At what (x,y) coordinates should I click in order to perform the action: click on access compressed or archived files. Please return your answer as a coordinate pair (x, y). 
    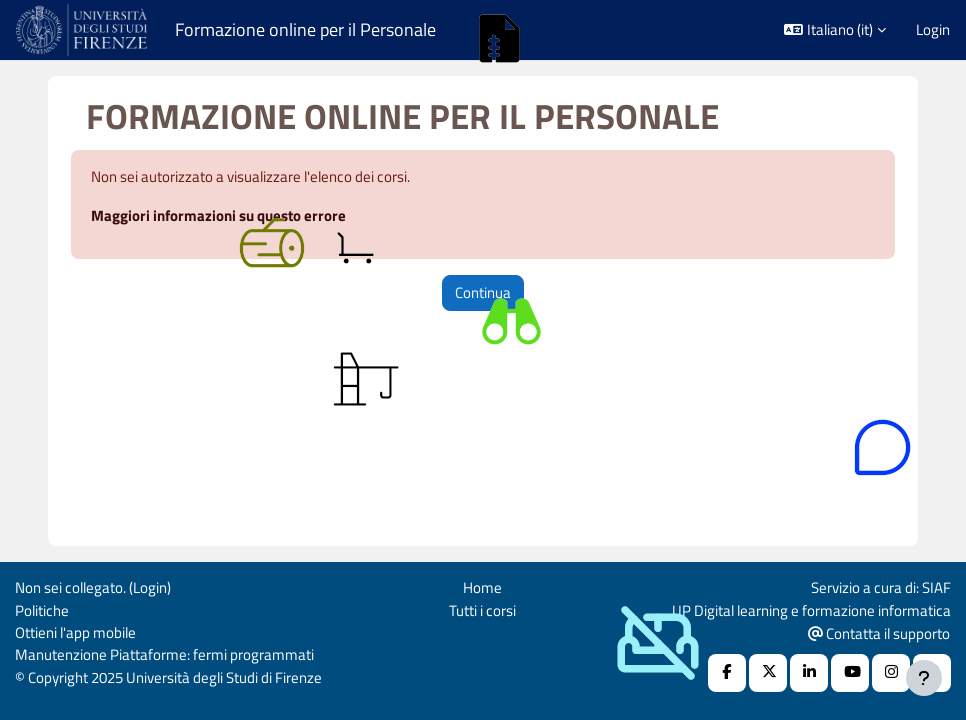
    Looking at the image, I should click on (499, 38).